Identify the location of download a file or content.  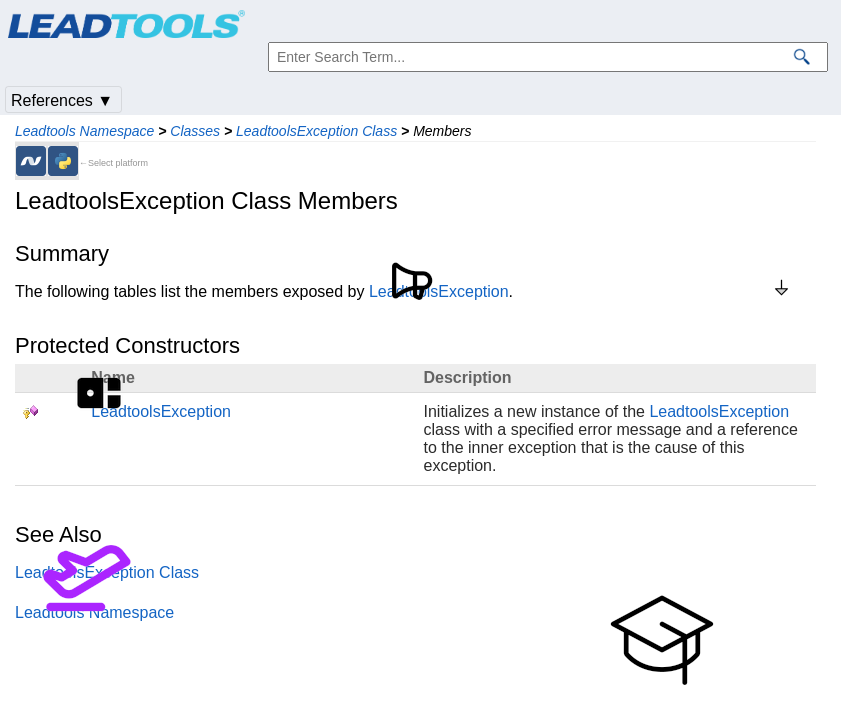
(781, 287).